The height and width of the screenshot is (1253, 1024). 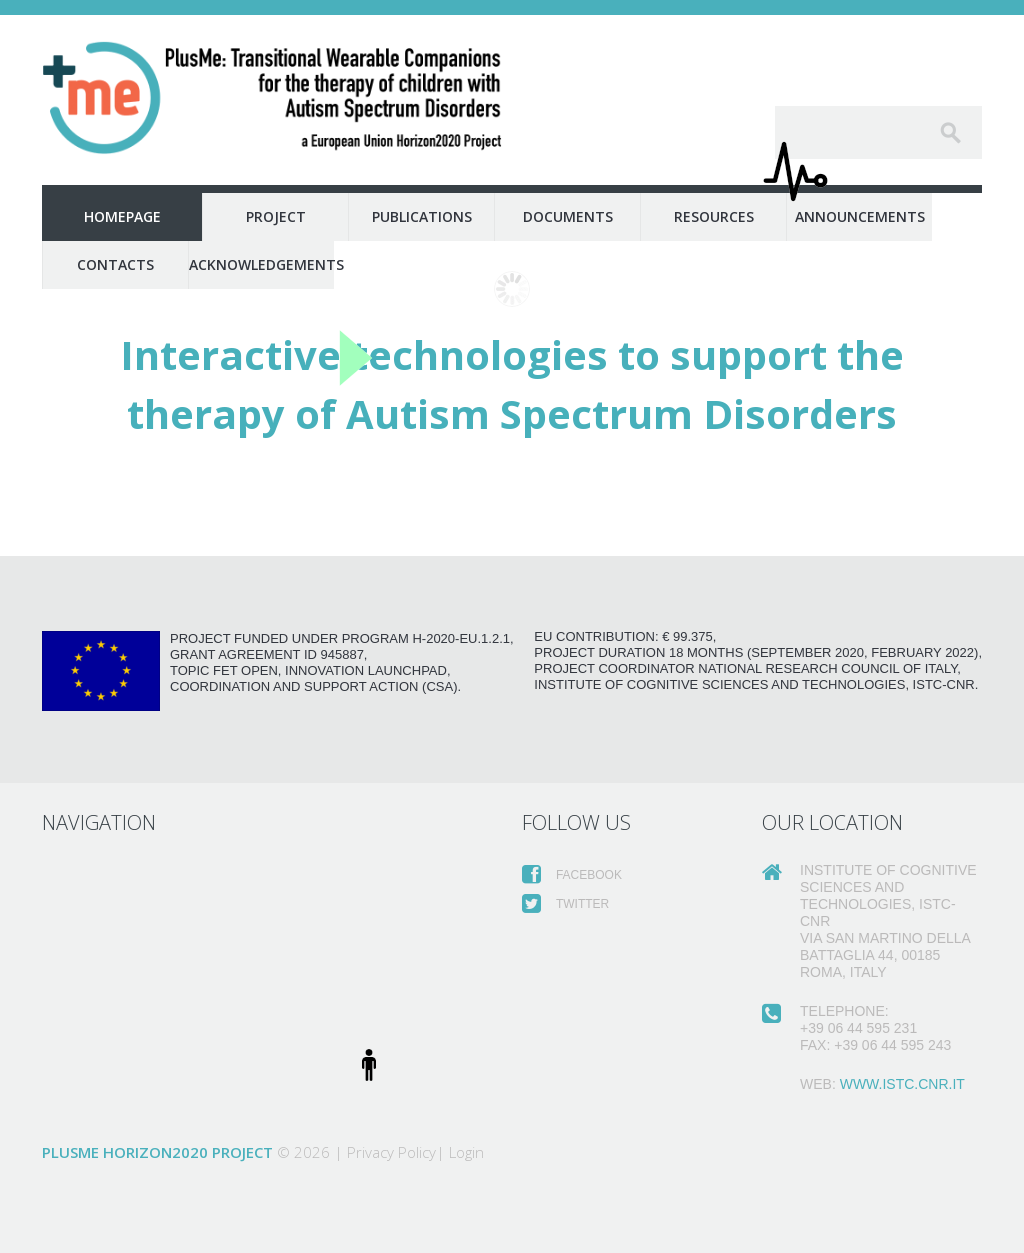 I want to click on view health or heart rate data, so click(x=795, y=171).